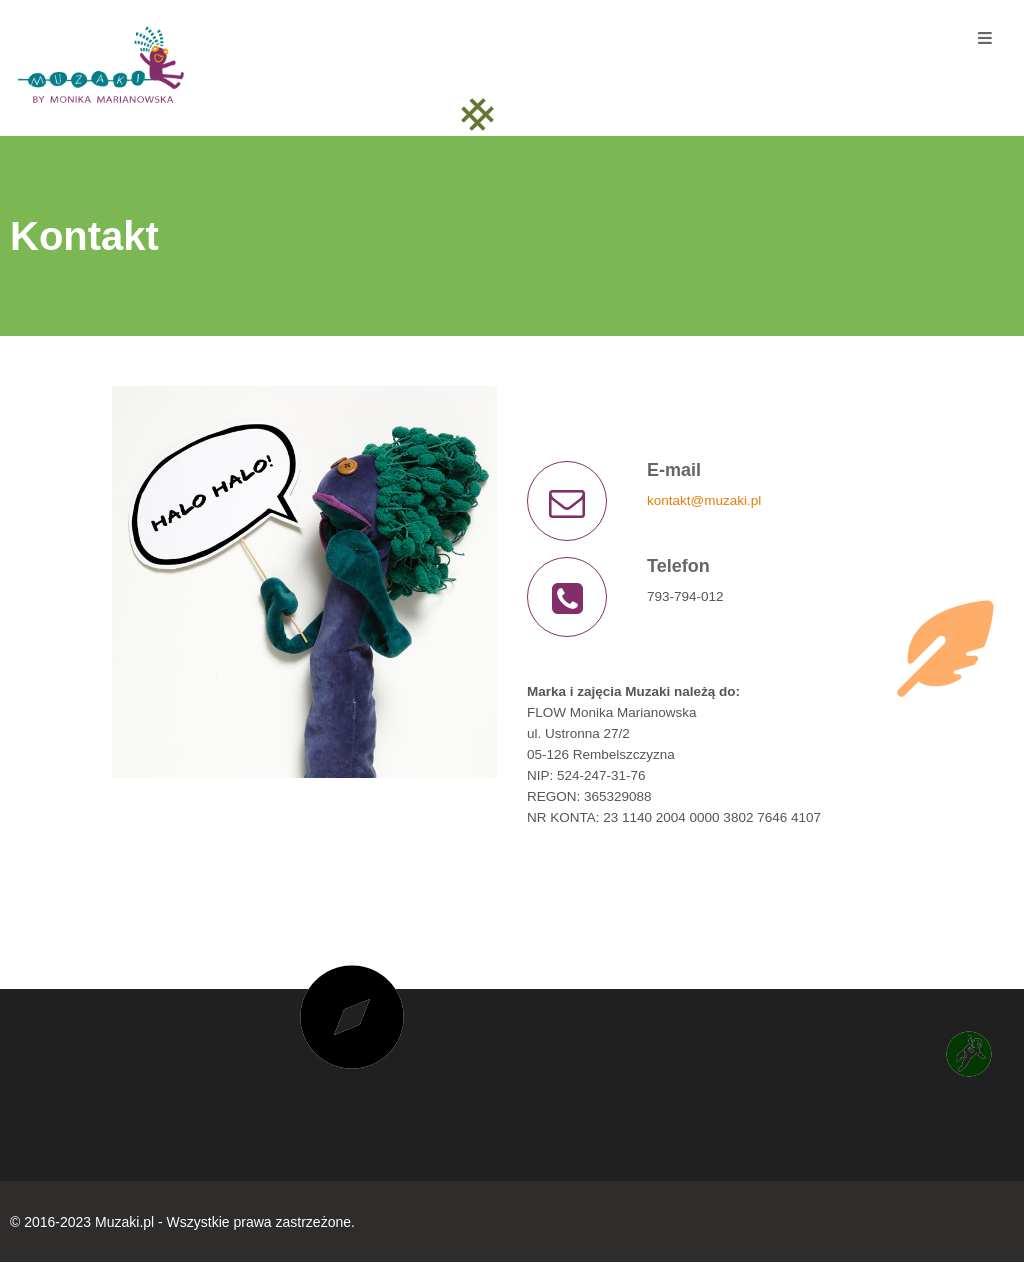 This screenshot has width=1024, height=1263. What do you see at coordinates (944, 649) in the screenshot?
I see `compose a new message or note` at bounding box center [944, 649].